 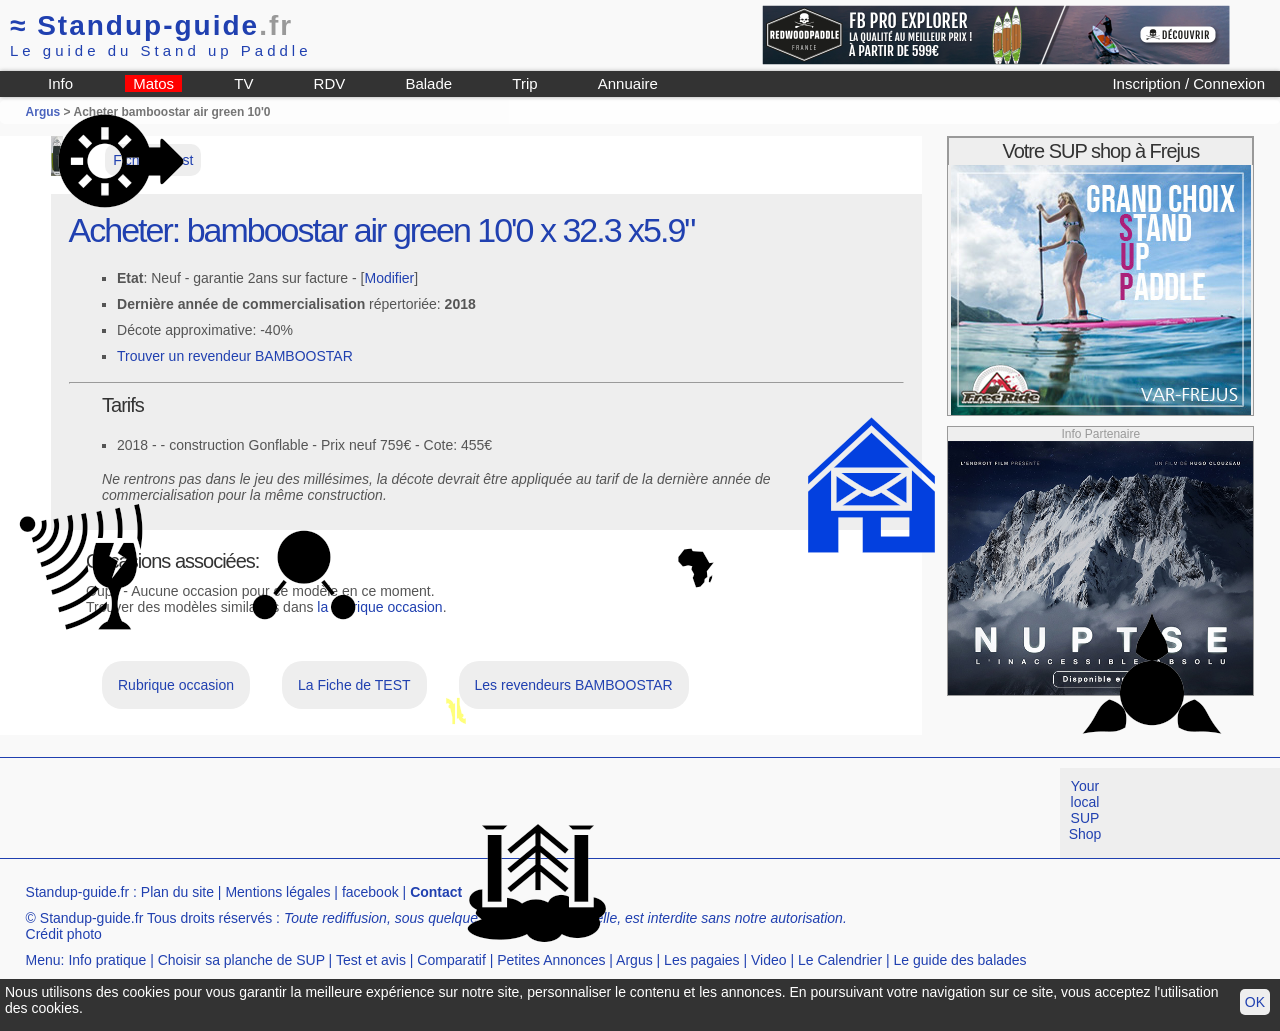 What do you see at coordinates (871, 484) in the screenshot?
I see `find nearby post office locations` at bounding box center [871, 484].